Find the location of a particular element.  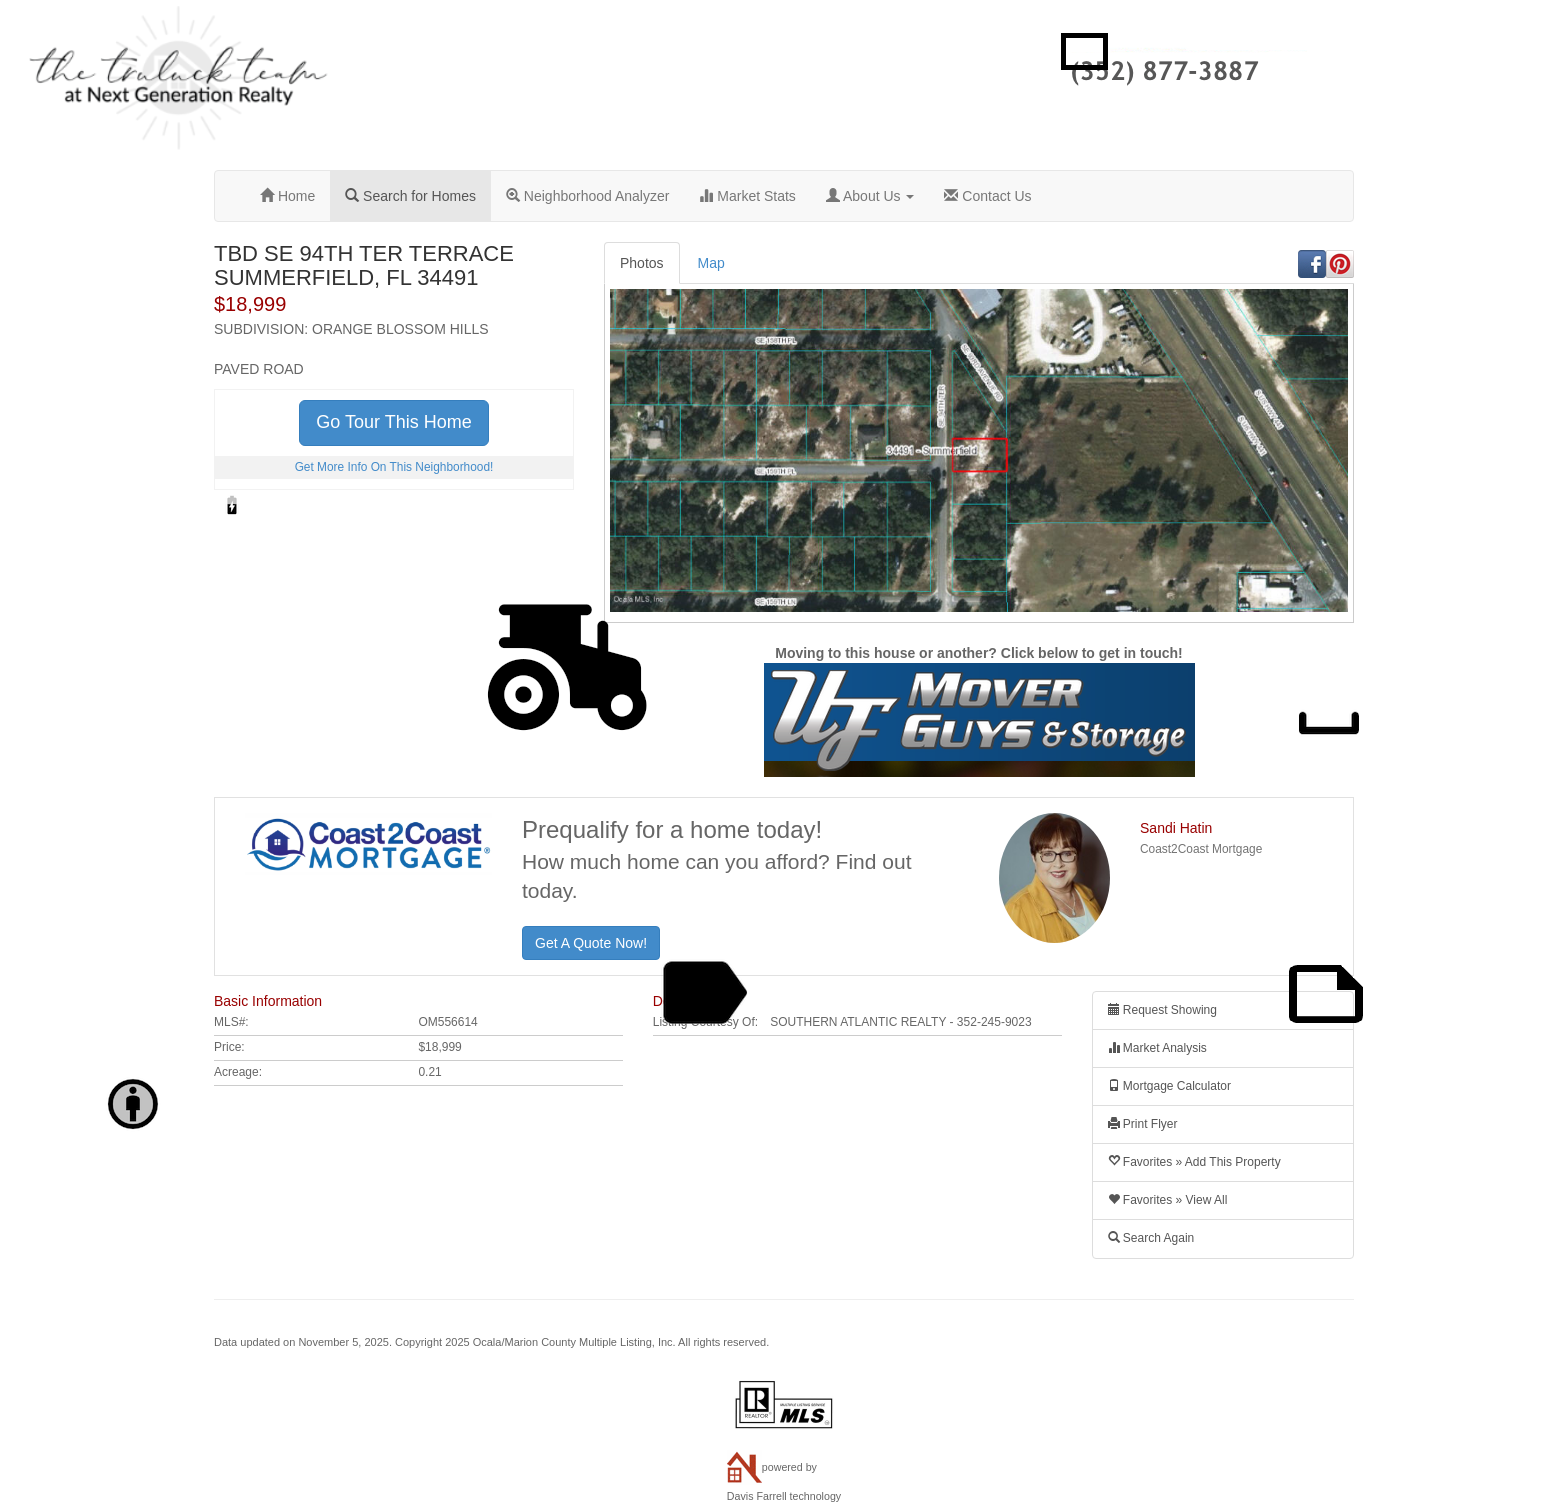

create a new note is located at coordinates (1326, 994).